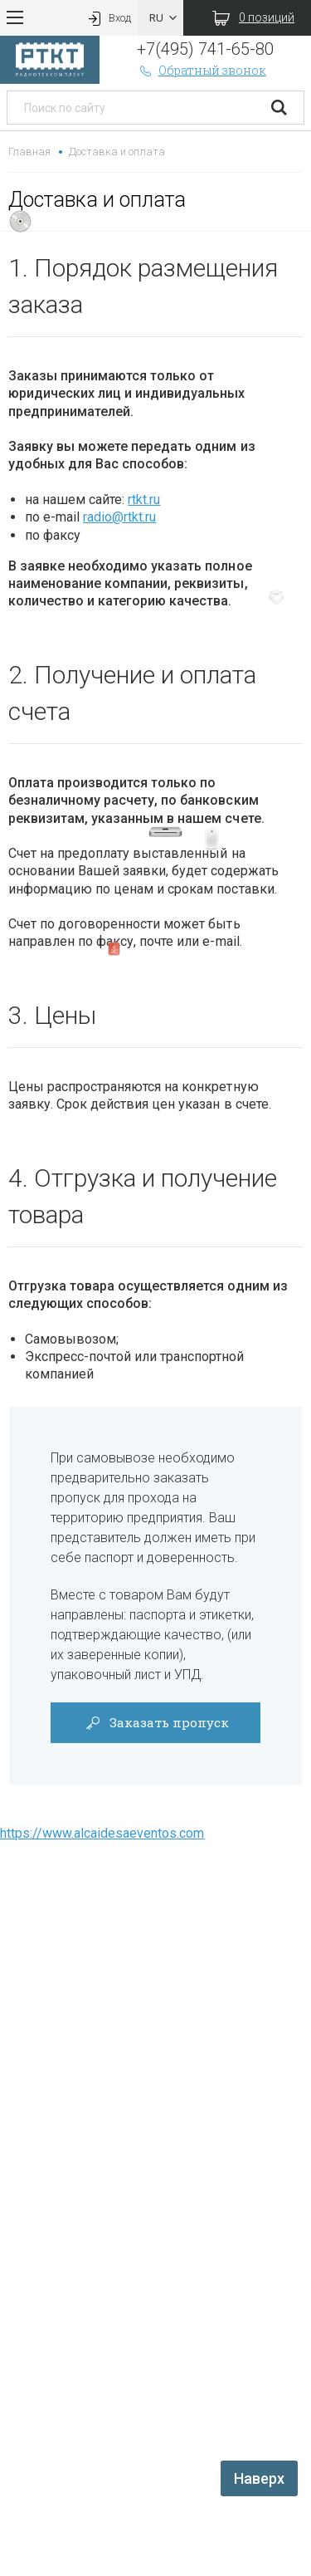 The height and width of the screenshot is (2576, 311). Describe the element at coordinates (276, 597) in the screenshot. I see `a plugin or extension module` at that location.